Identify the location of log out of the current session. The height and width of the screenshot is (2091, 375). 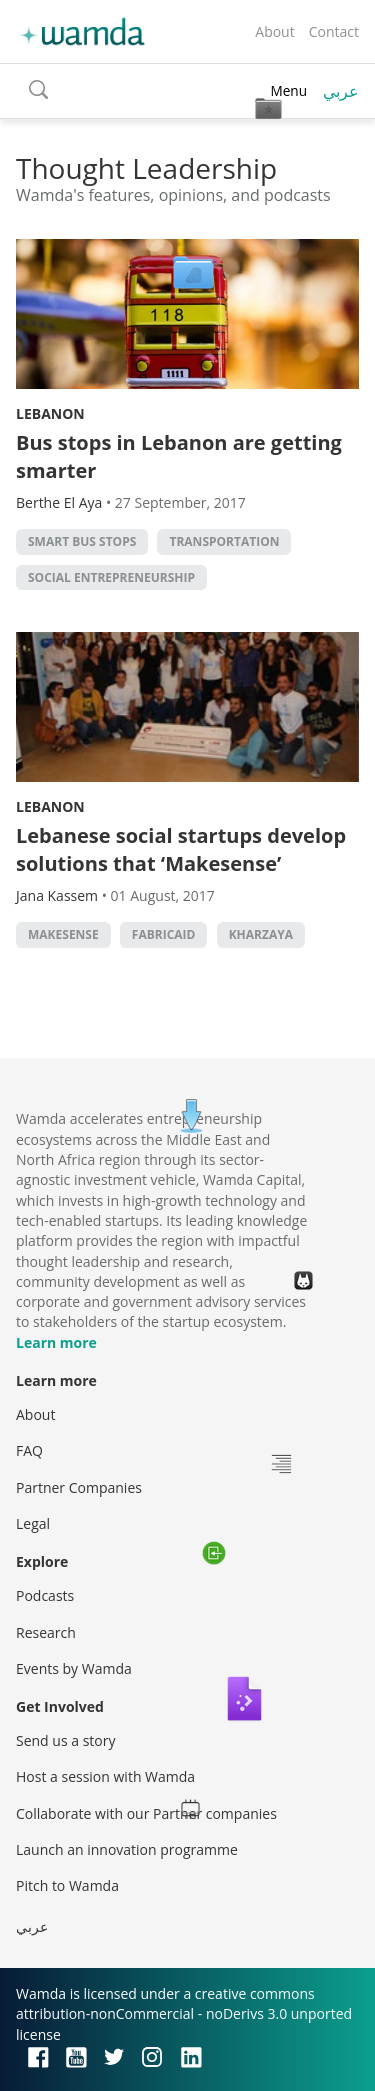
(214, 1553).